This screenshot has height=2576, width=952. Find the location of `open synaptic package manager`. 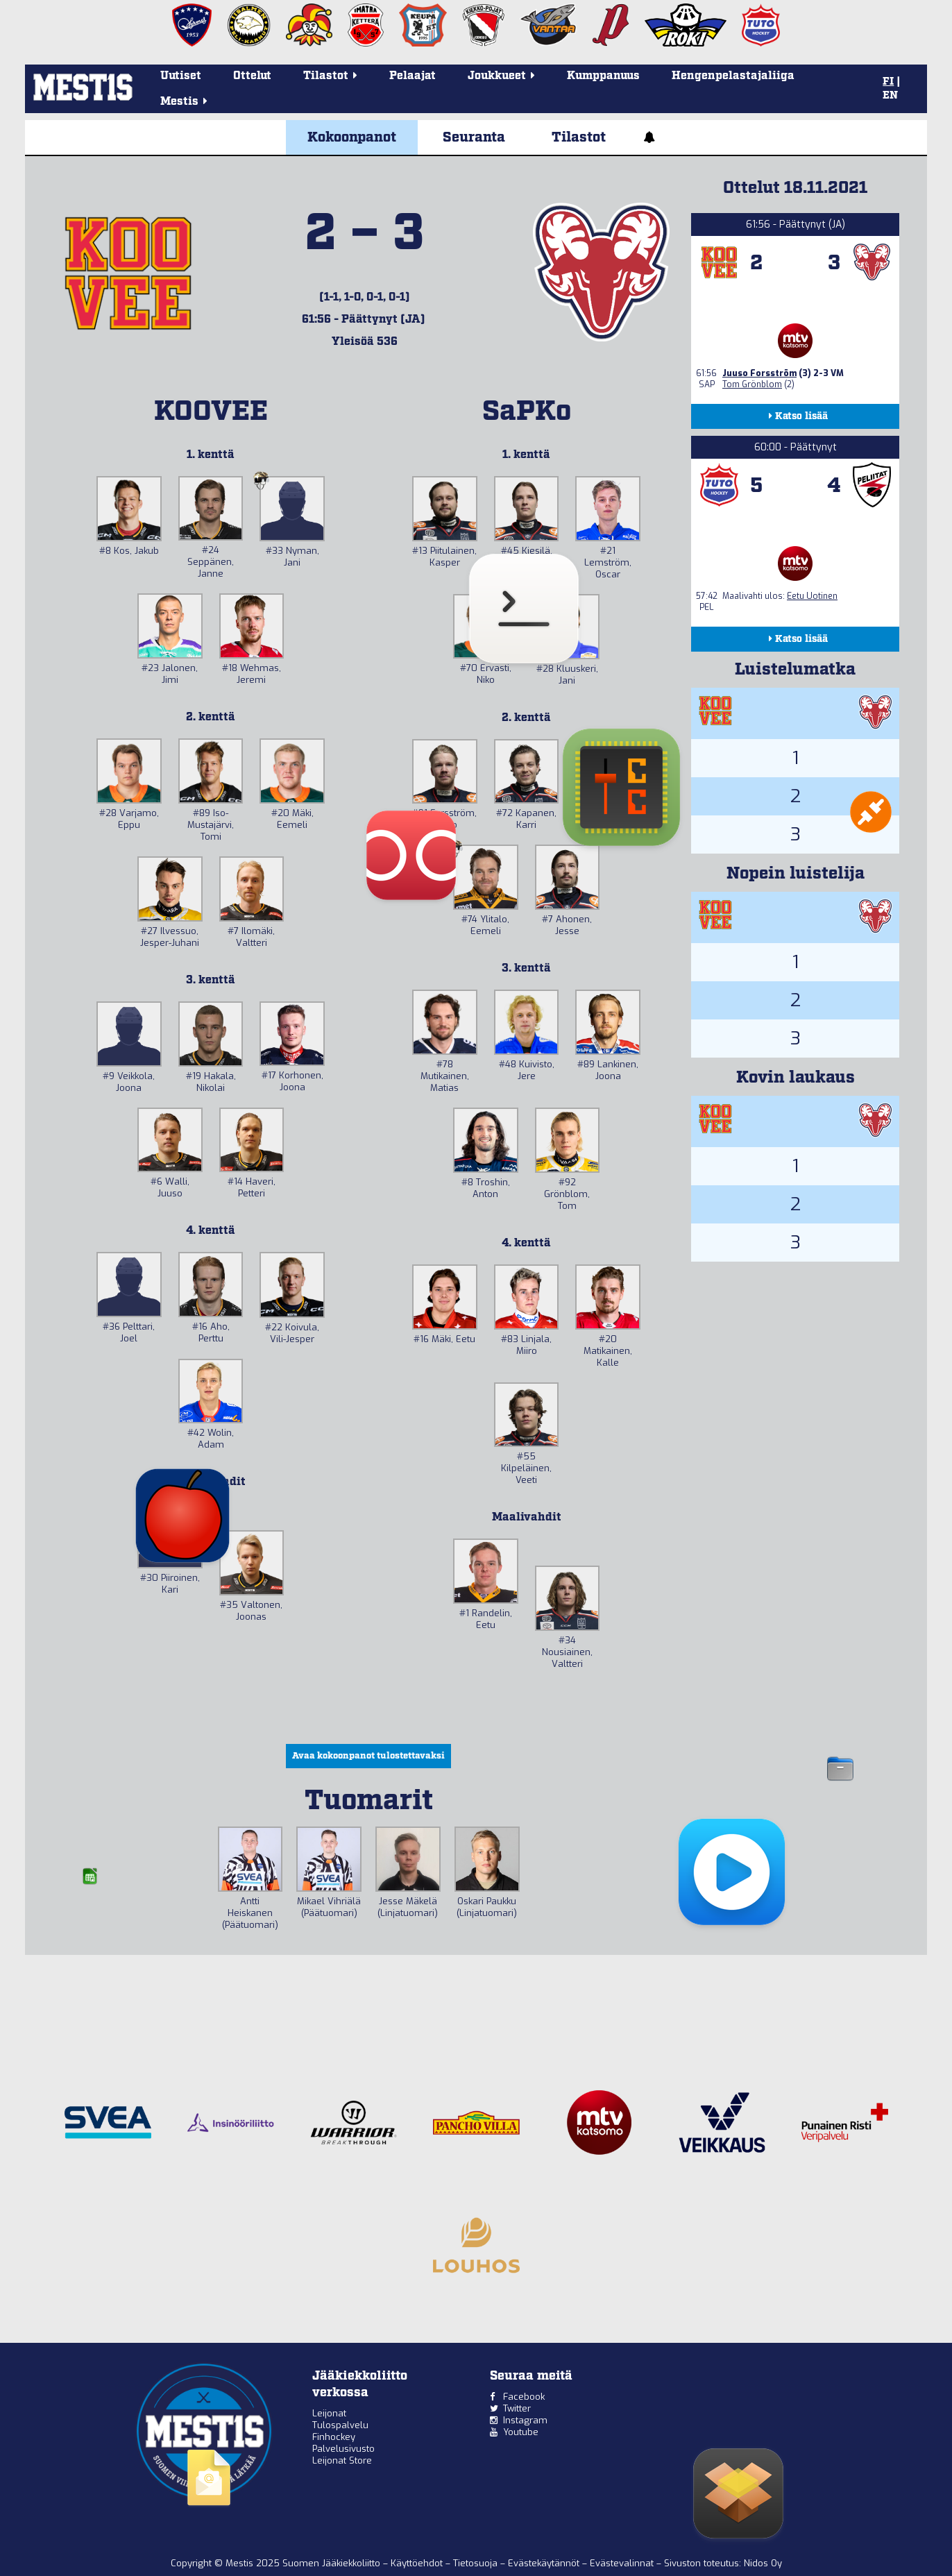

open synaptic package manager is located at coordinates (738, 2493).